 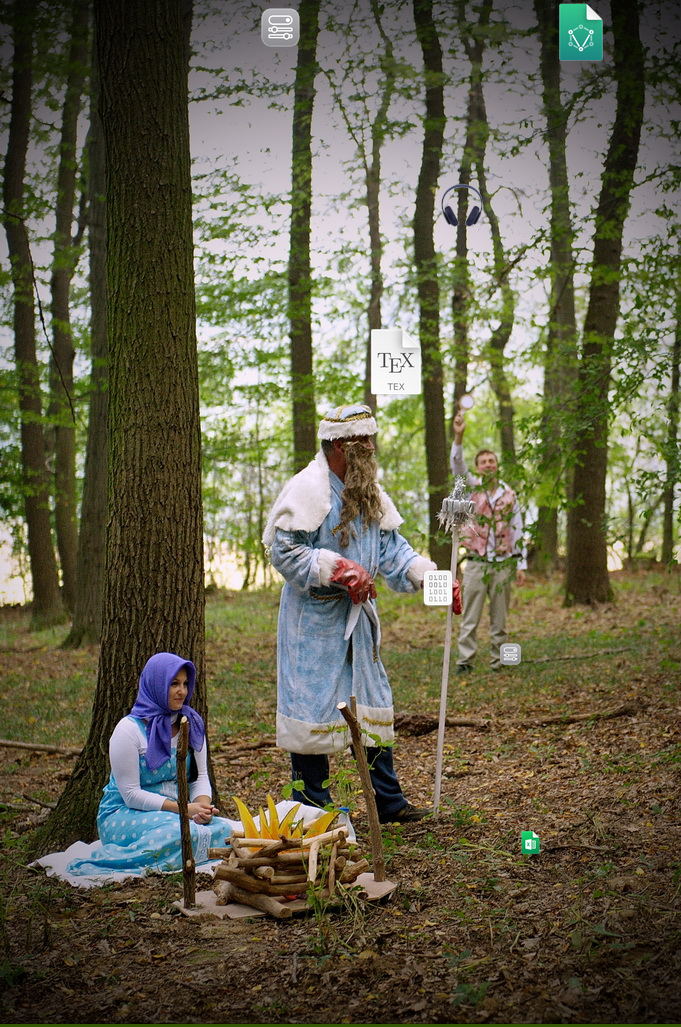 What do you see at coordinates (530, 842) in the screenshot?
I see `open a Microsoft Excel spreadsheet file` at bounding box center [530, 842].